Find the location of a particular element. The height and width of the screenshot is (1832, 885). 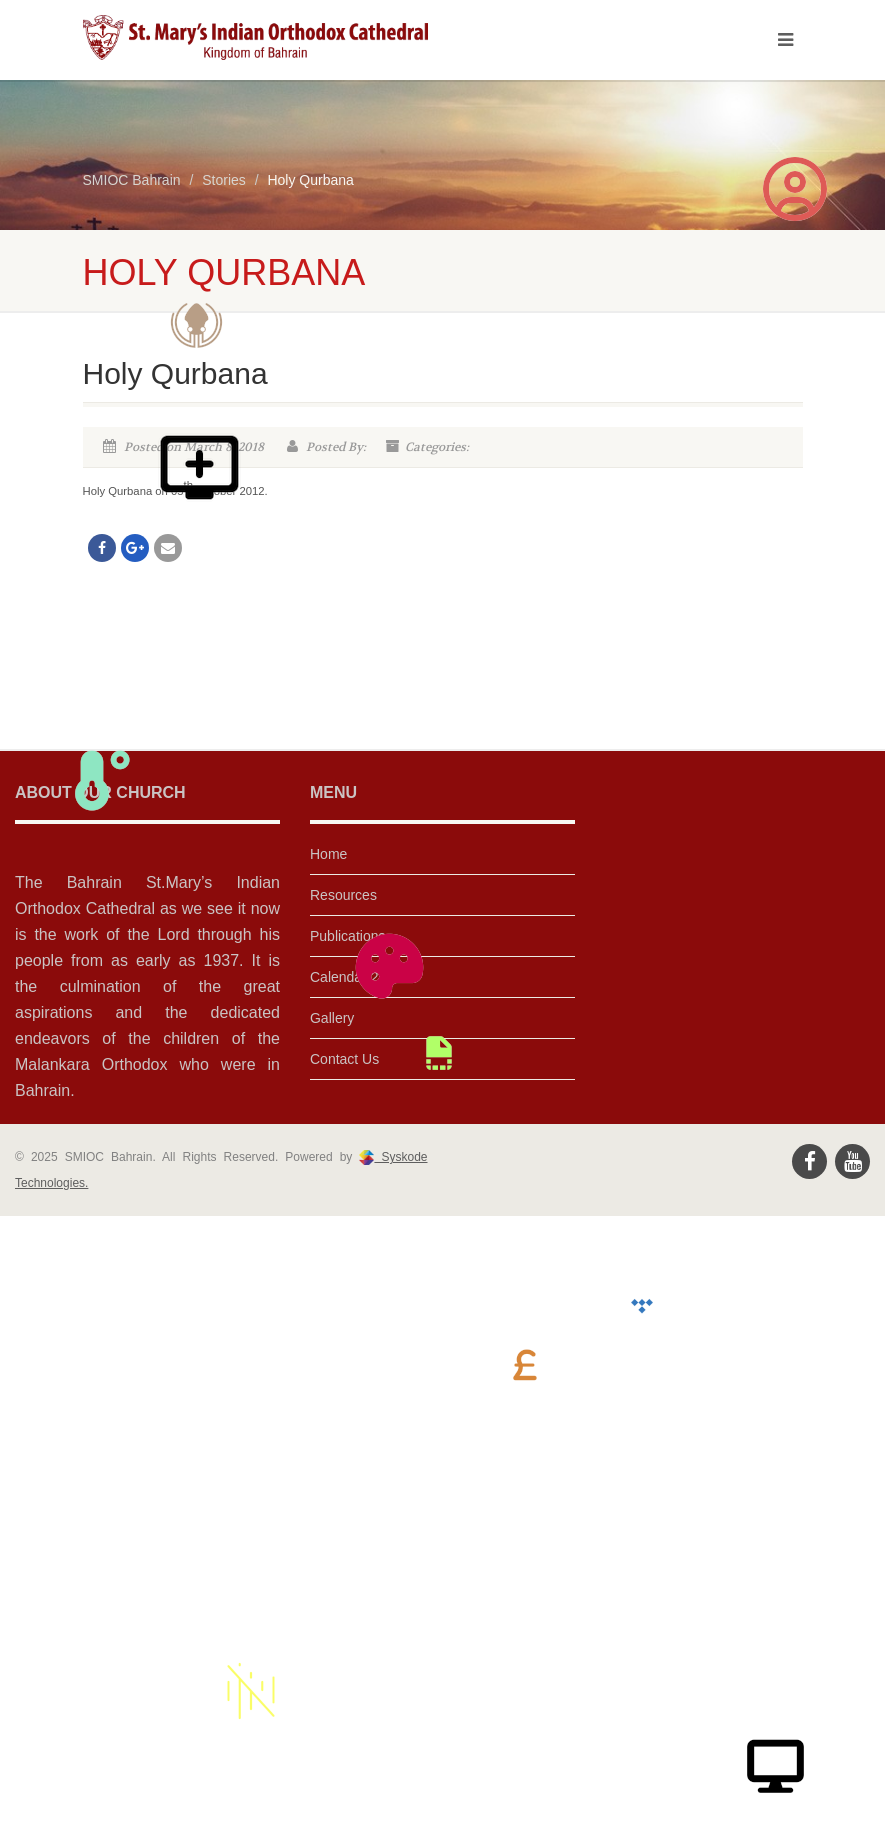

open tidal music streaming app is located at coordinates (642, 1306).